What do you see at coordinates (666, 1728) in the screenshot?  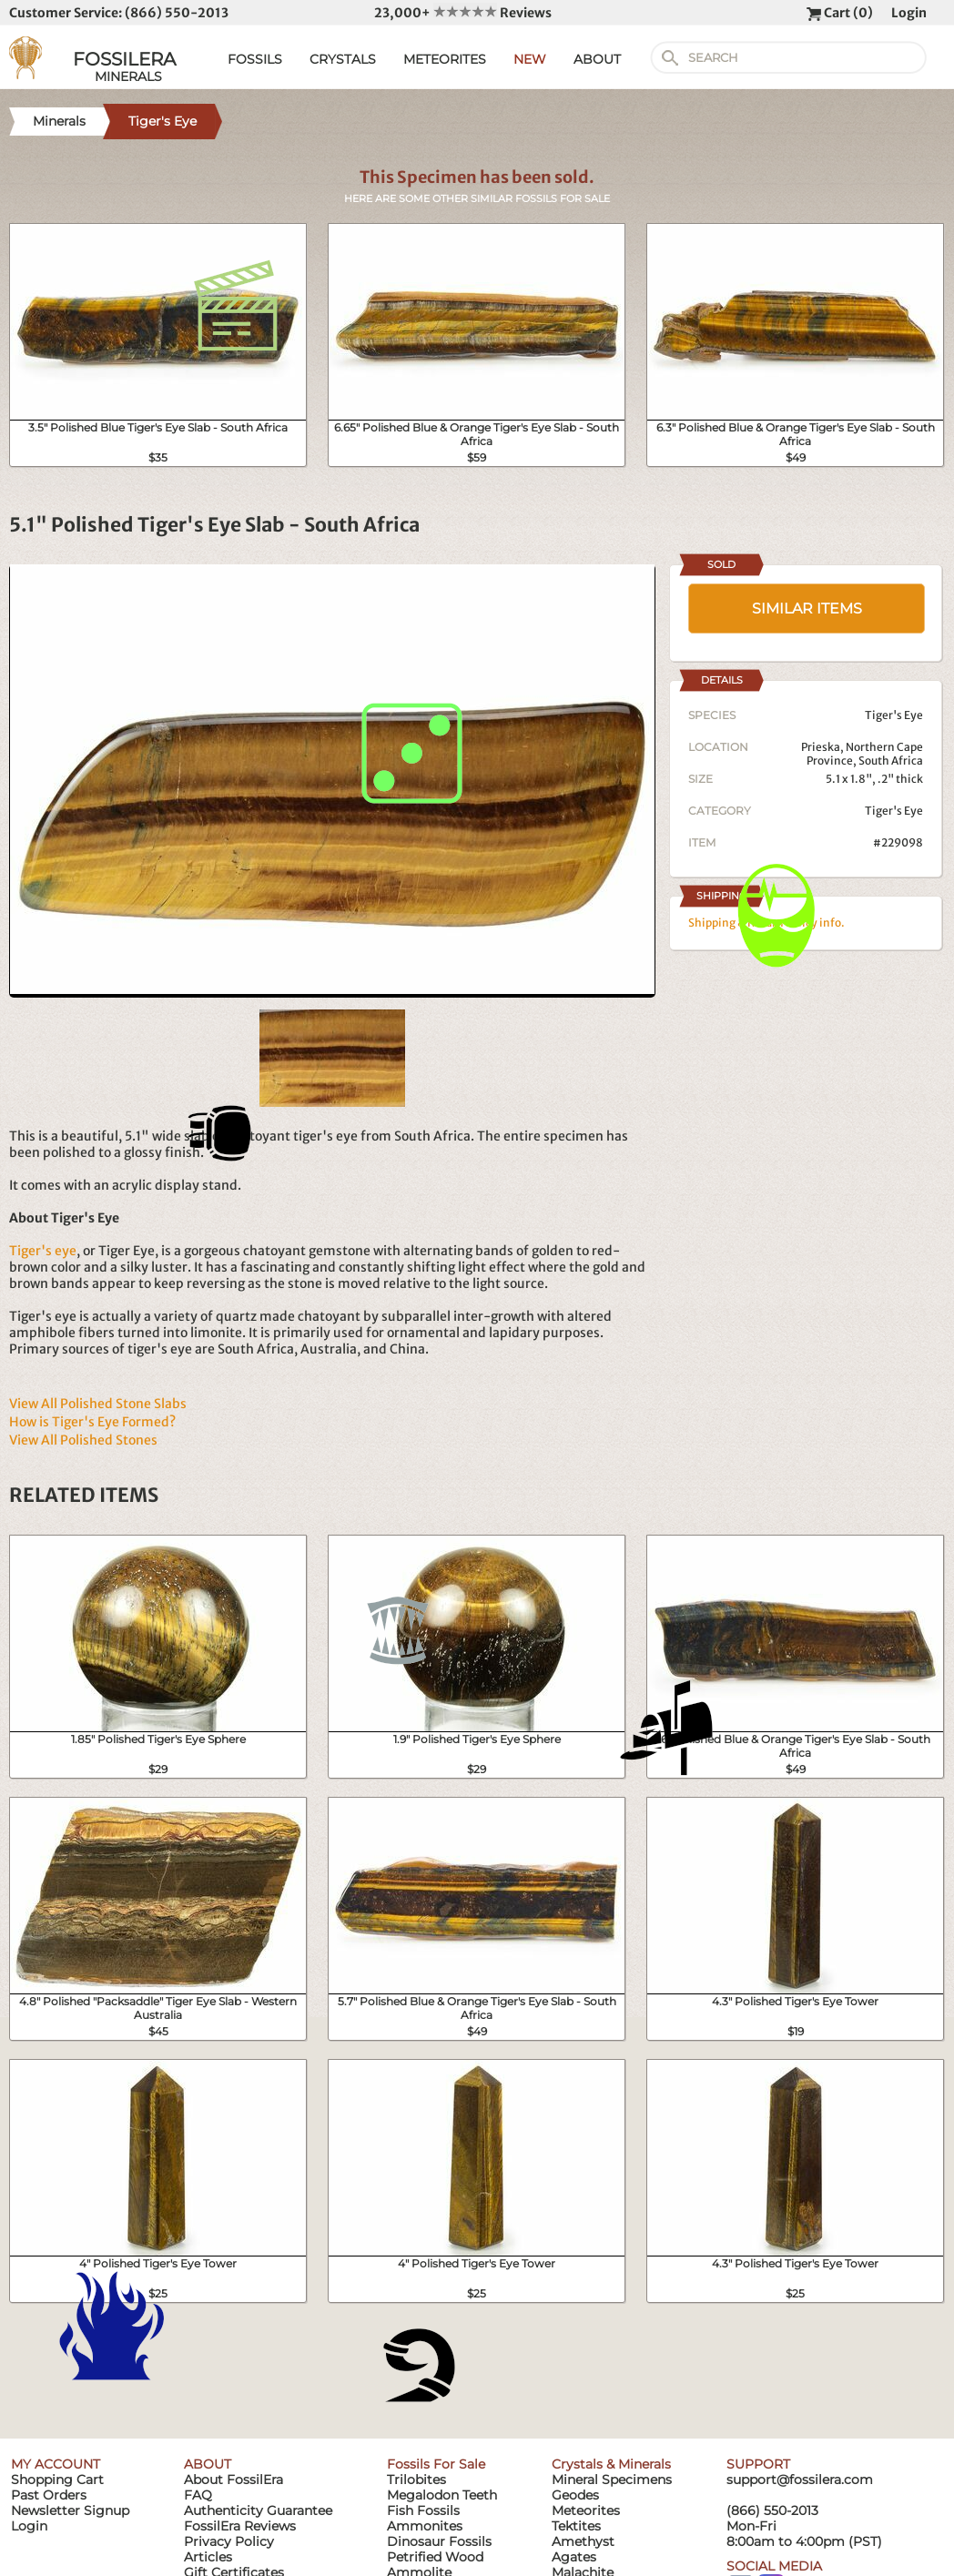 I see `access your mailbox or inbox` at bounding box center [666, 1728].